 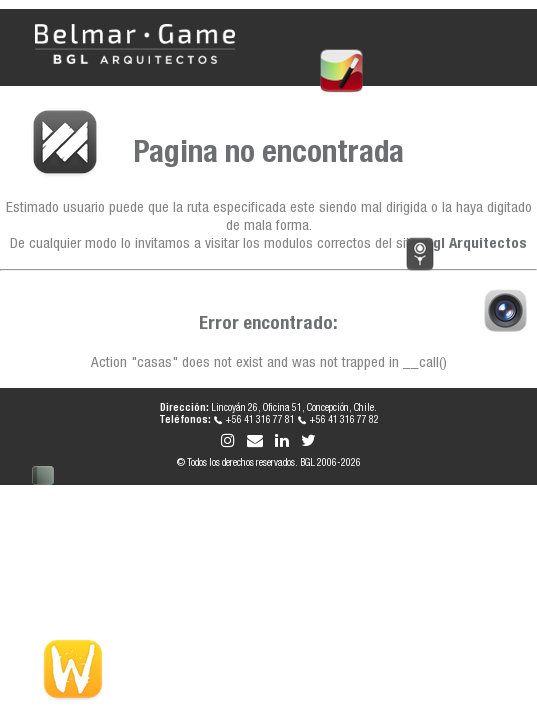 What do you see at coordinates (341, 70) in the screenshot?
I see `open winetricks application` at bounding box center [341, 70].